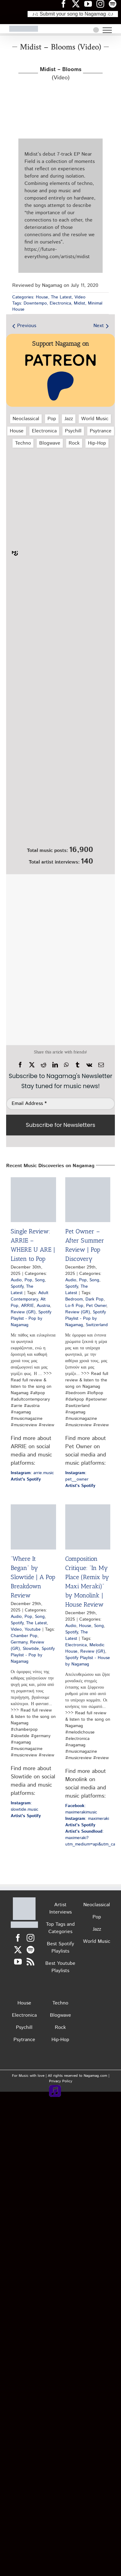  Describe the element at coordinates (55, 2091) in the screenshot. I see `open apple music` at that location.